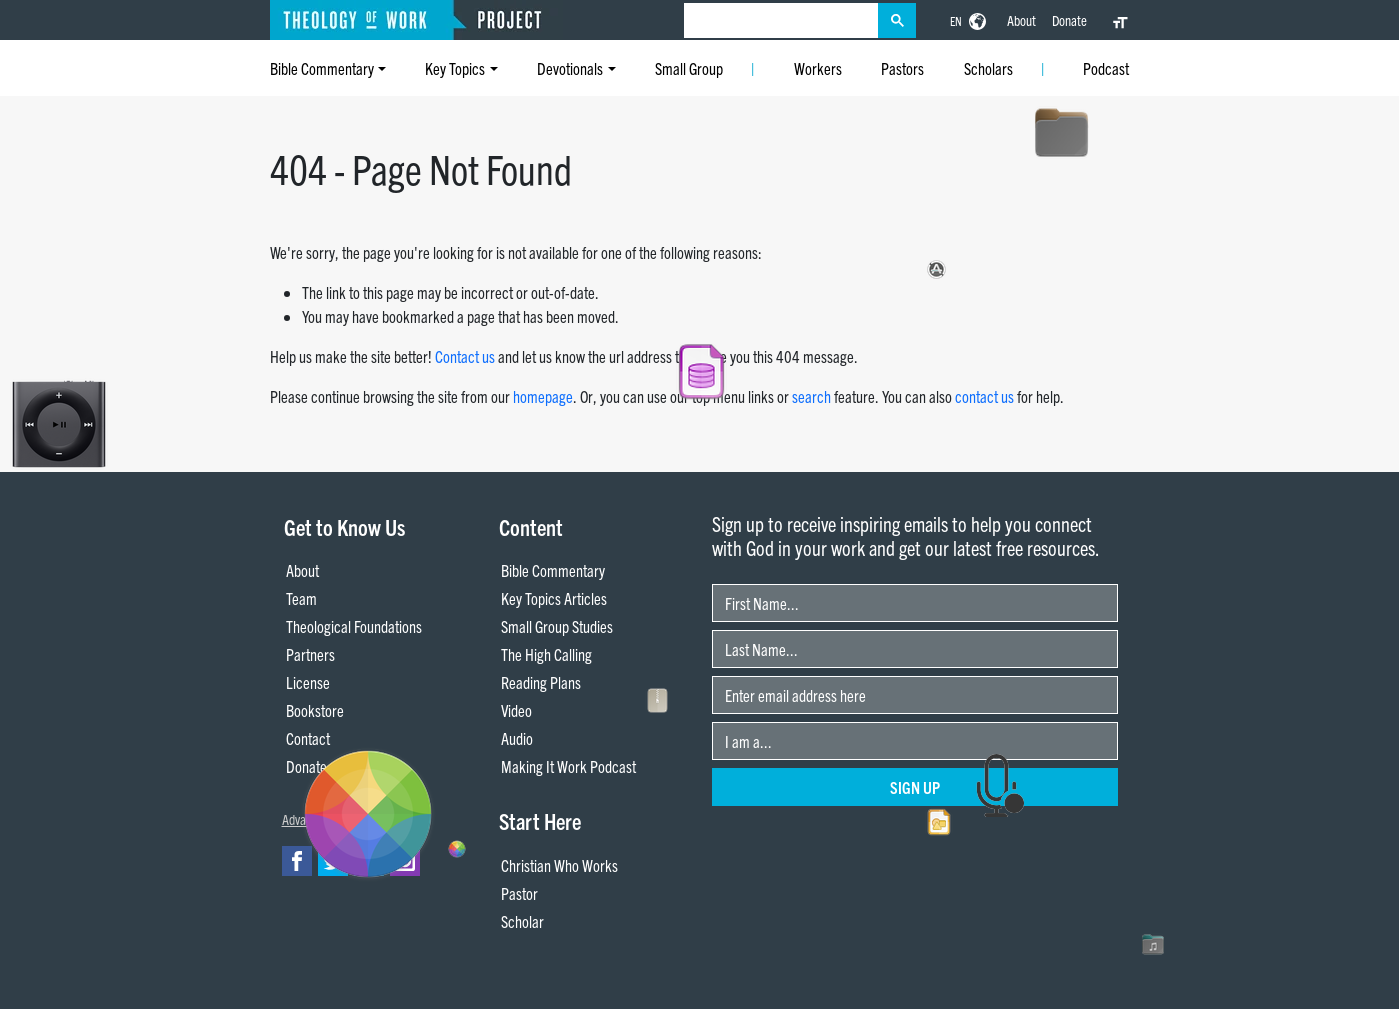  Describe the element at coordinates (936, 269) in the screenshot. I see `open the software update manager` at that location.